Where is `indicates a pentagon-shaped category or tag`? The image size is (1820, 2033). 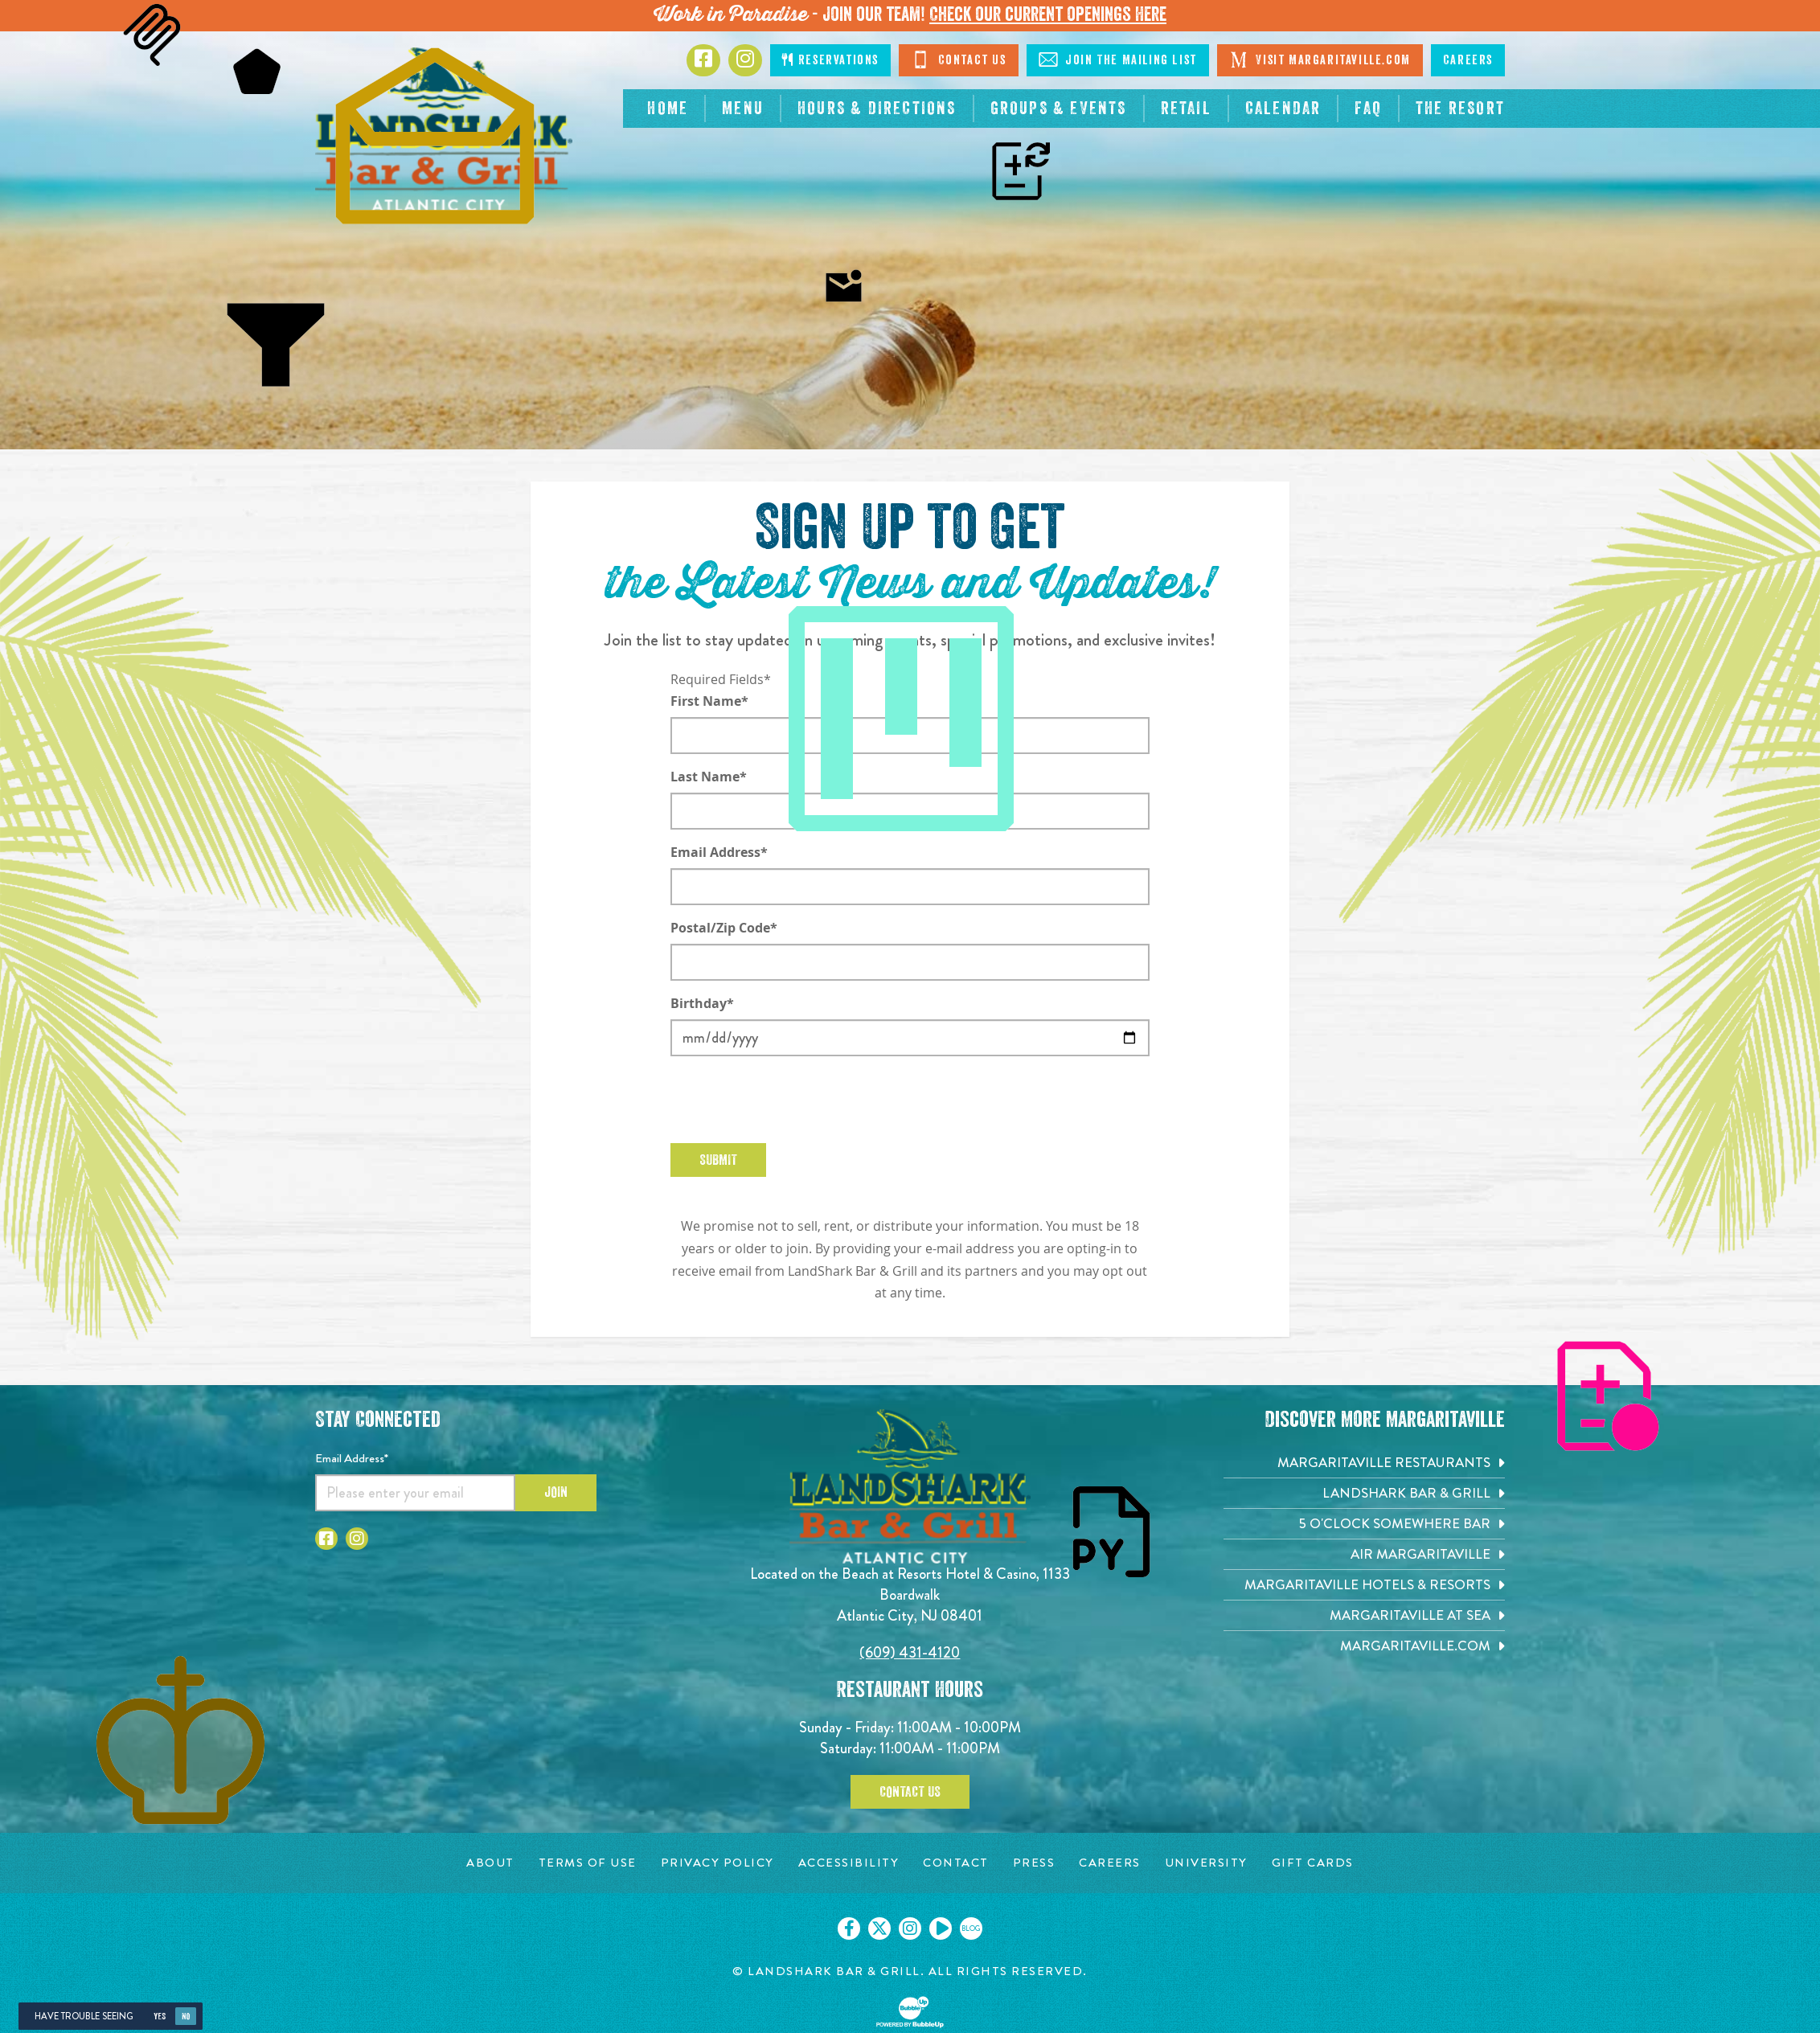
indicates a pentagon-shaped category or tag is located at coordinates (256, 72).